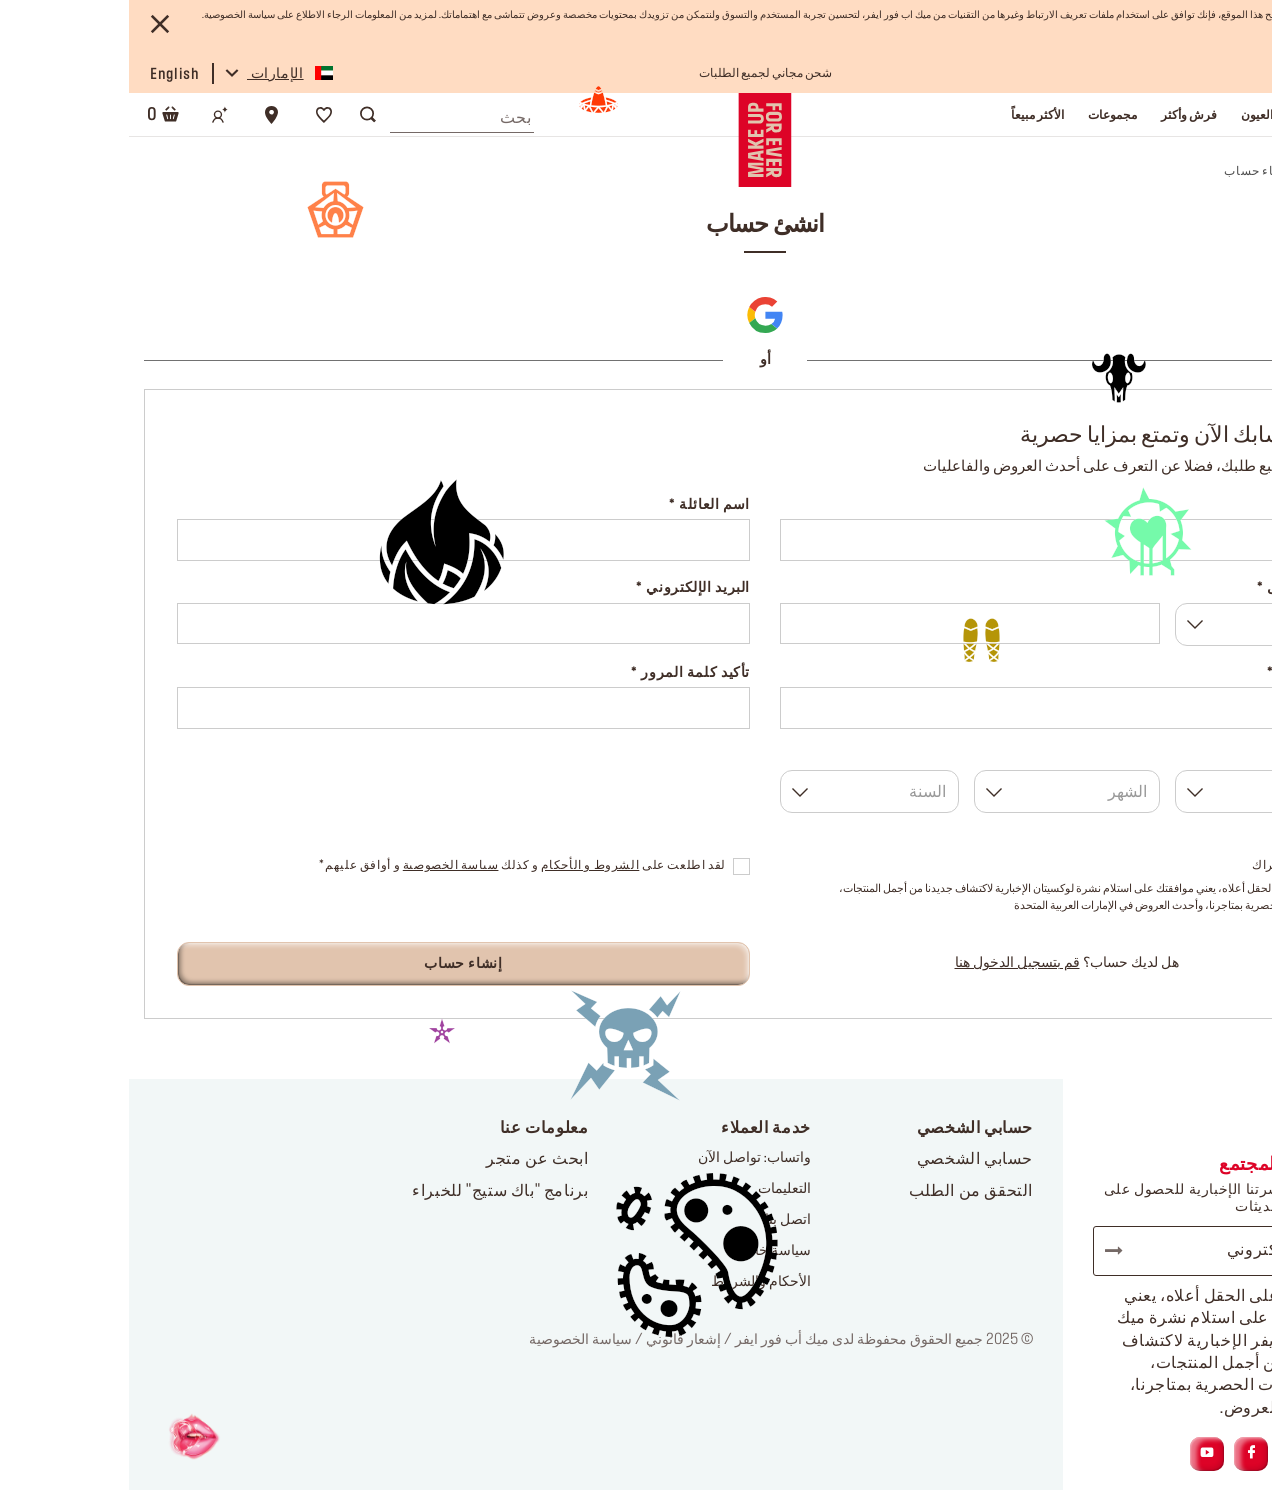 The image size is (1272, 1490). Describe the element at coordinates (598, 99) in the screenshot. I see `select mexican or latin american themed content` at that location.